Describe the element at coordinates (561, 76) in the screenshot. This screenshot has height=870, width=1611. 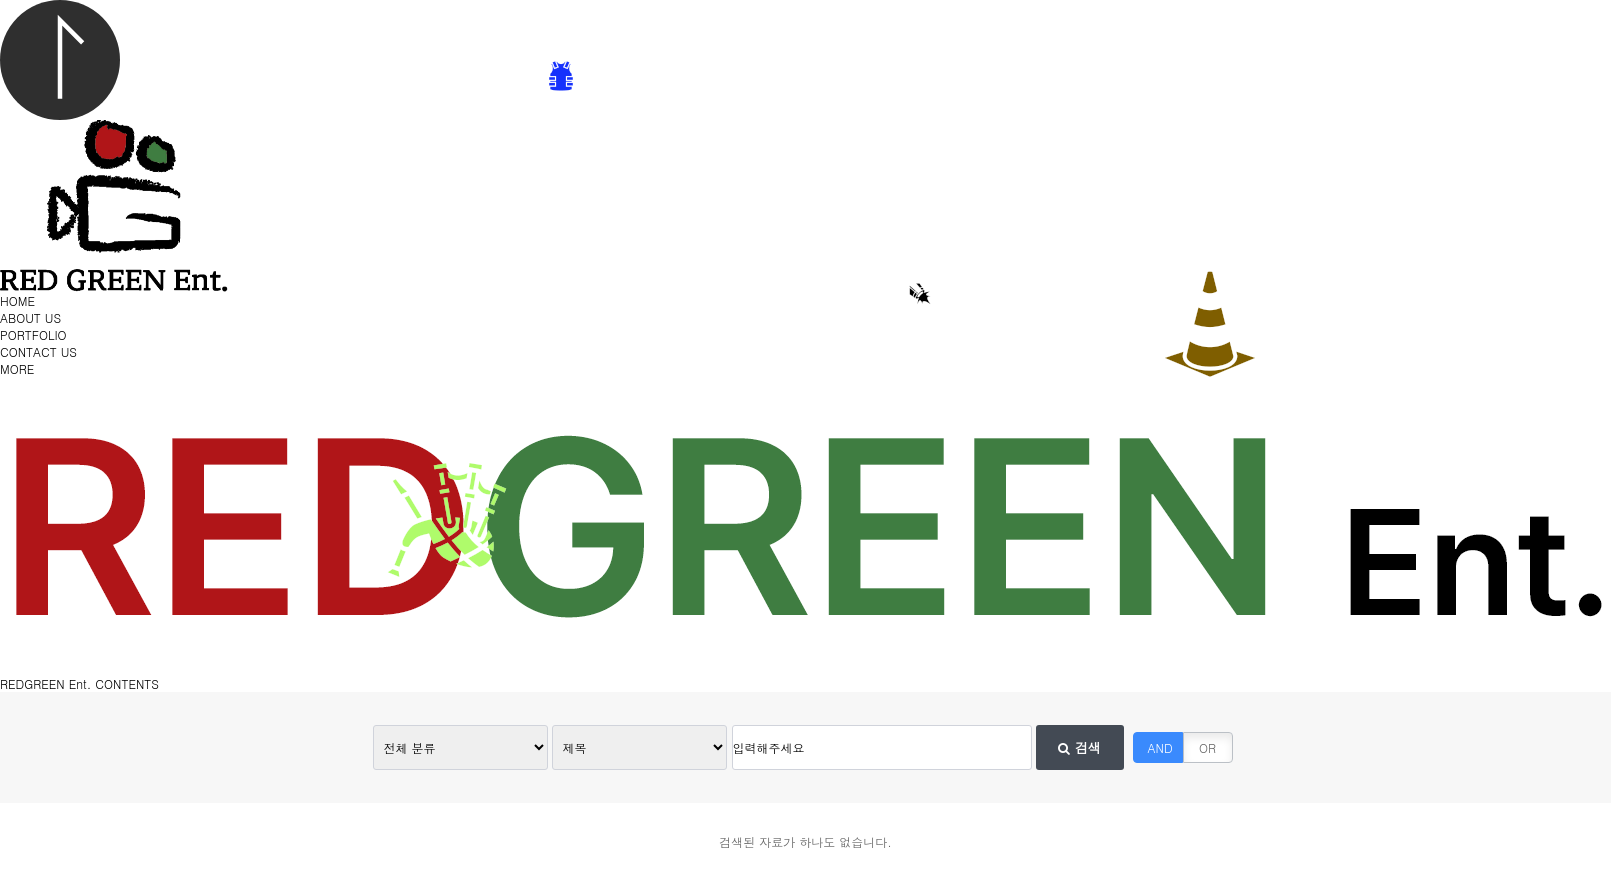
I see `equip body armor or protective gear` at that location.